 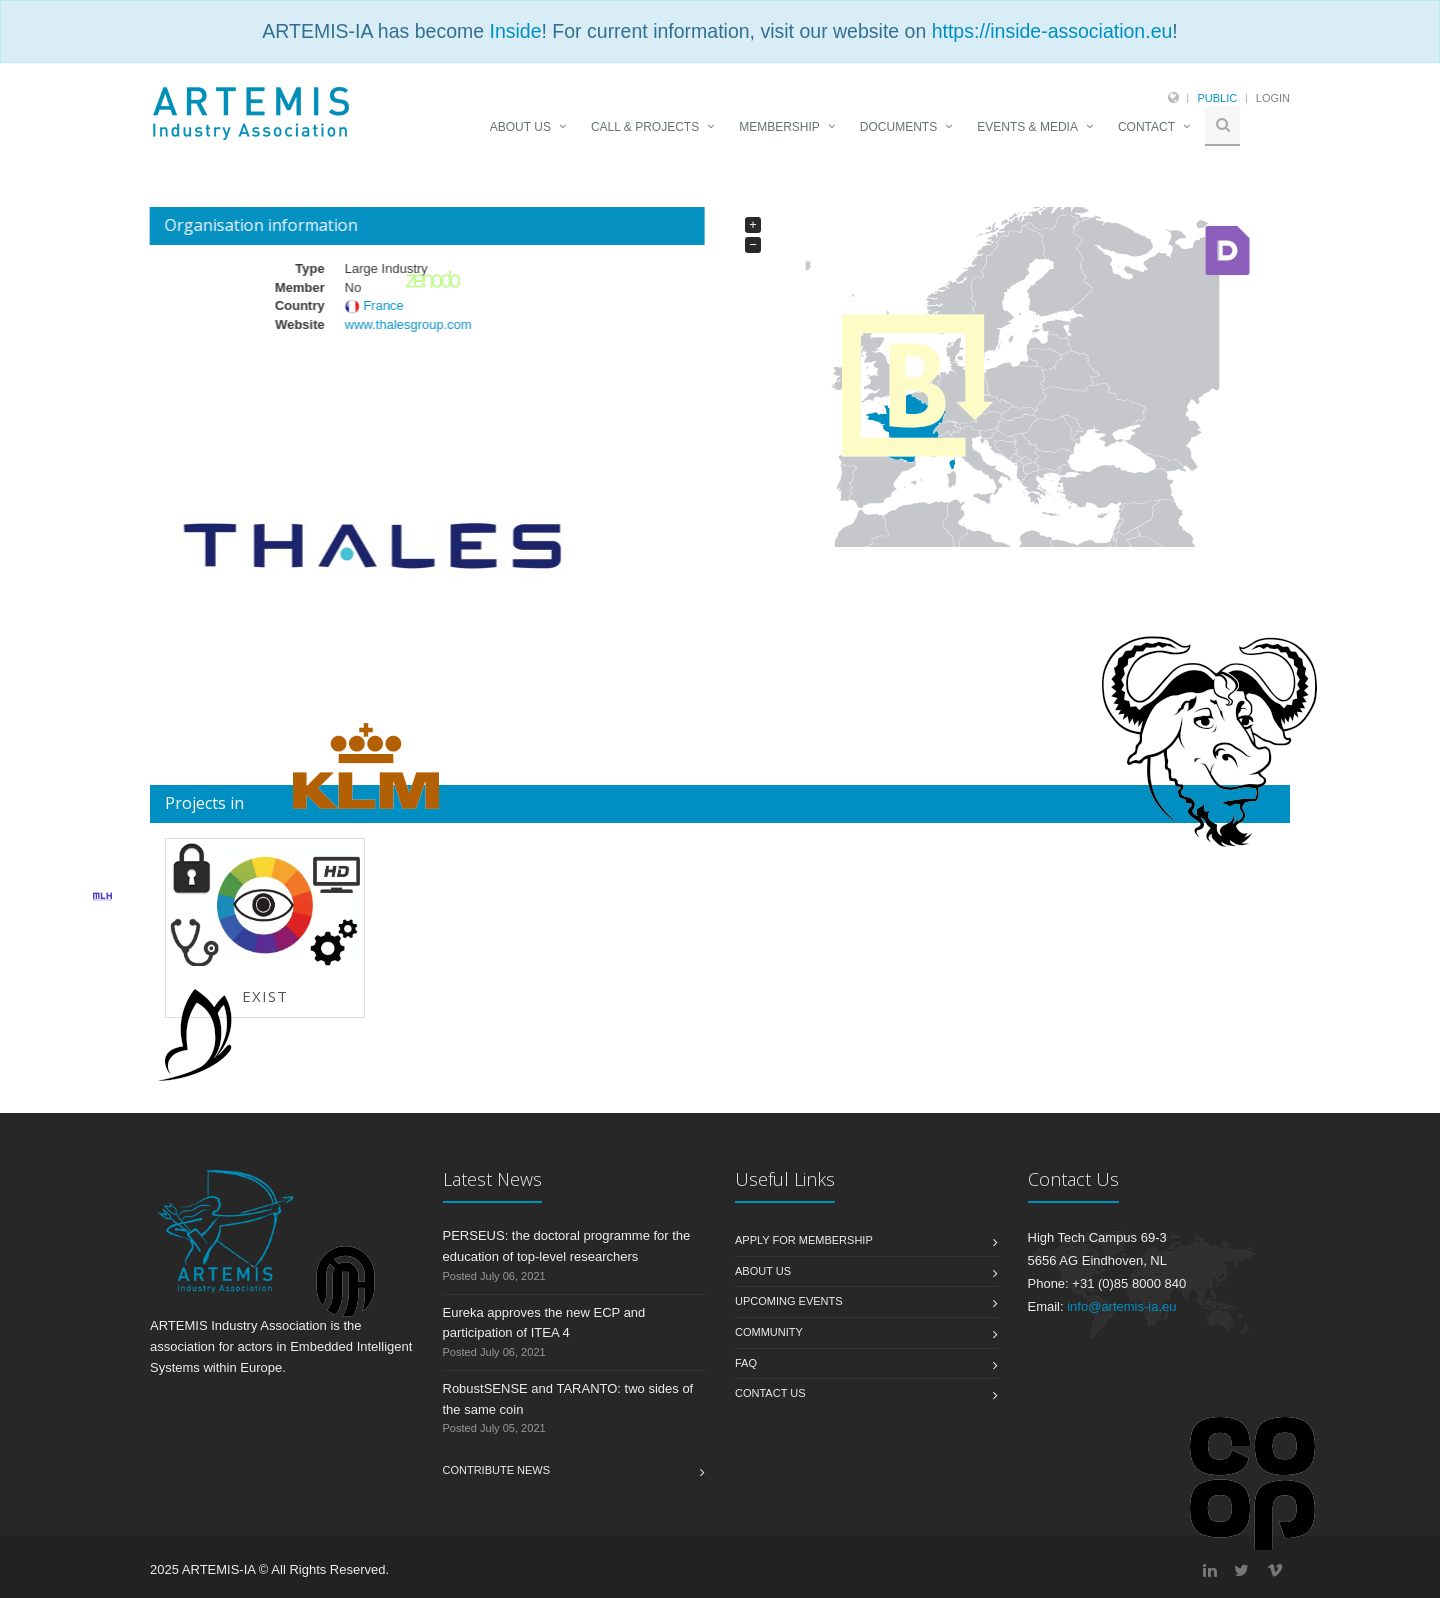 What do you see at coordinates (433, 279) in the screenshot?
I see `open zenodo research repository` at bounding box center [433, 279].